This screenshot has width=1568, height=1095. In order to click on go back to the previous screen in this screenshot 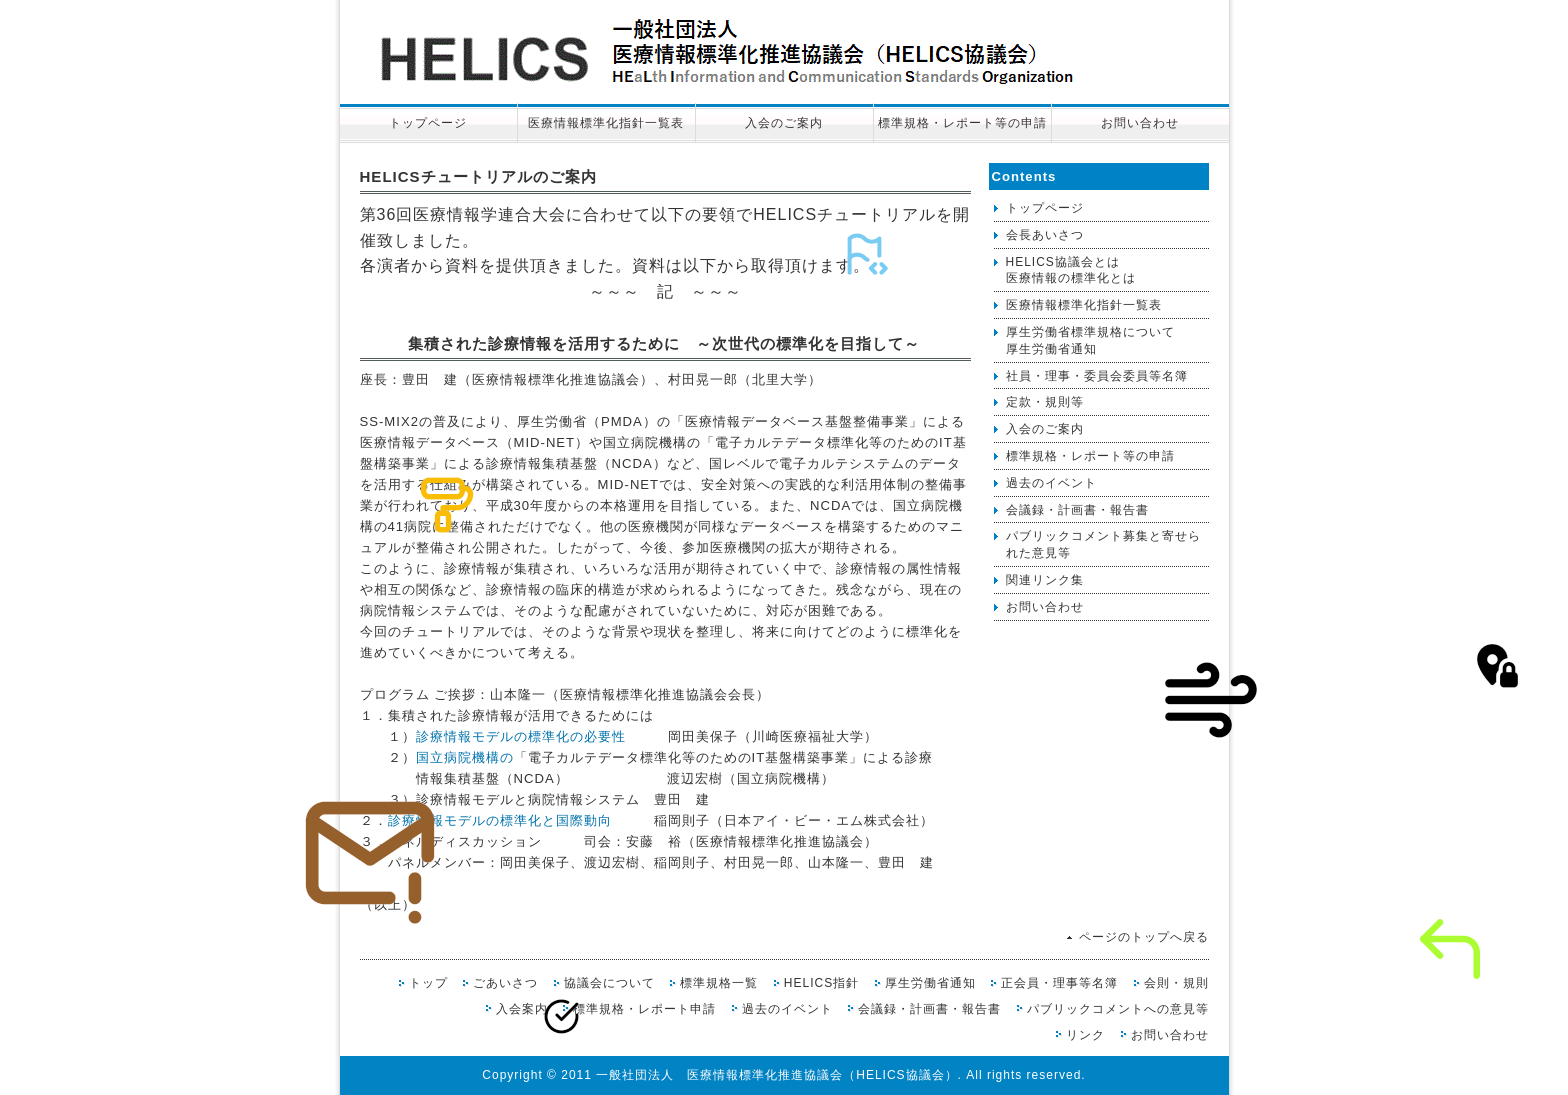, I will do `click(1450, 949)`.